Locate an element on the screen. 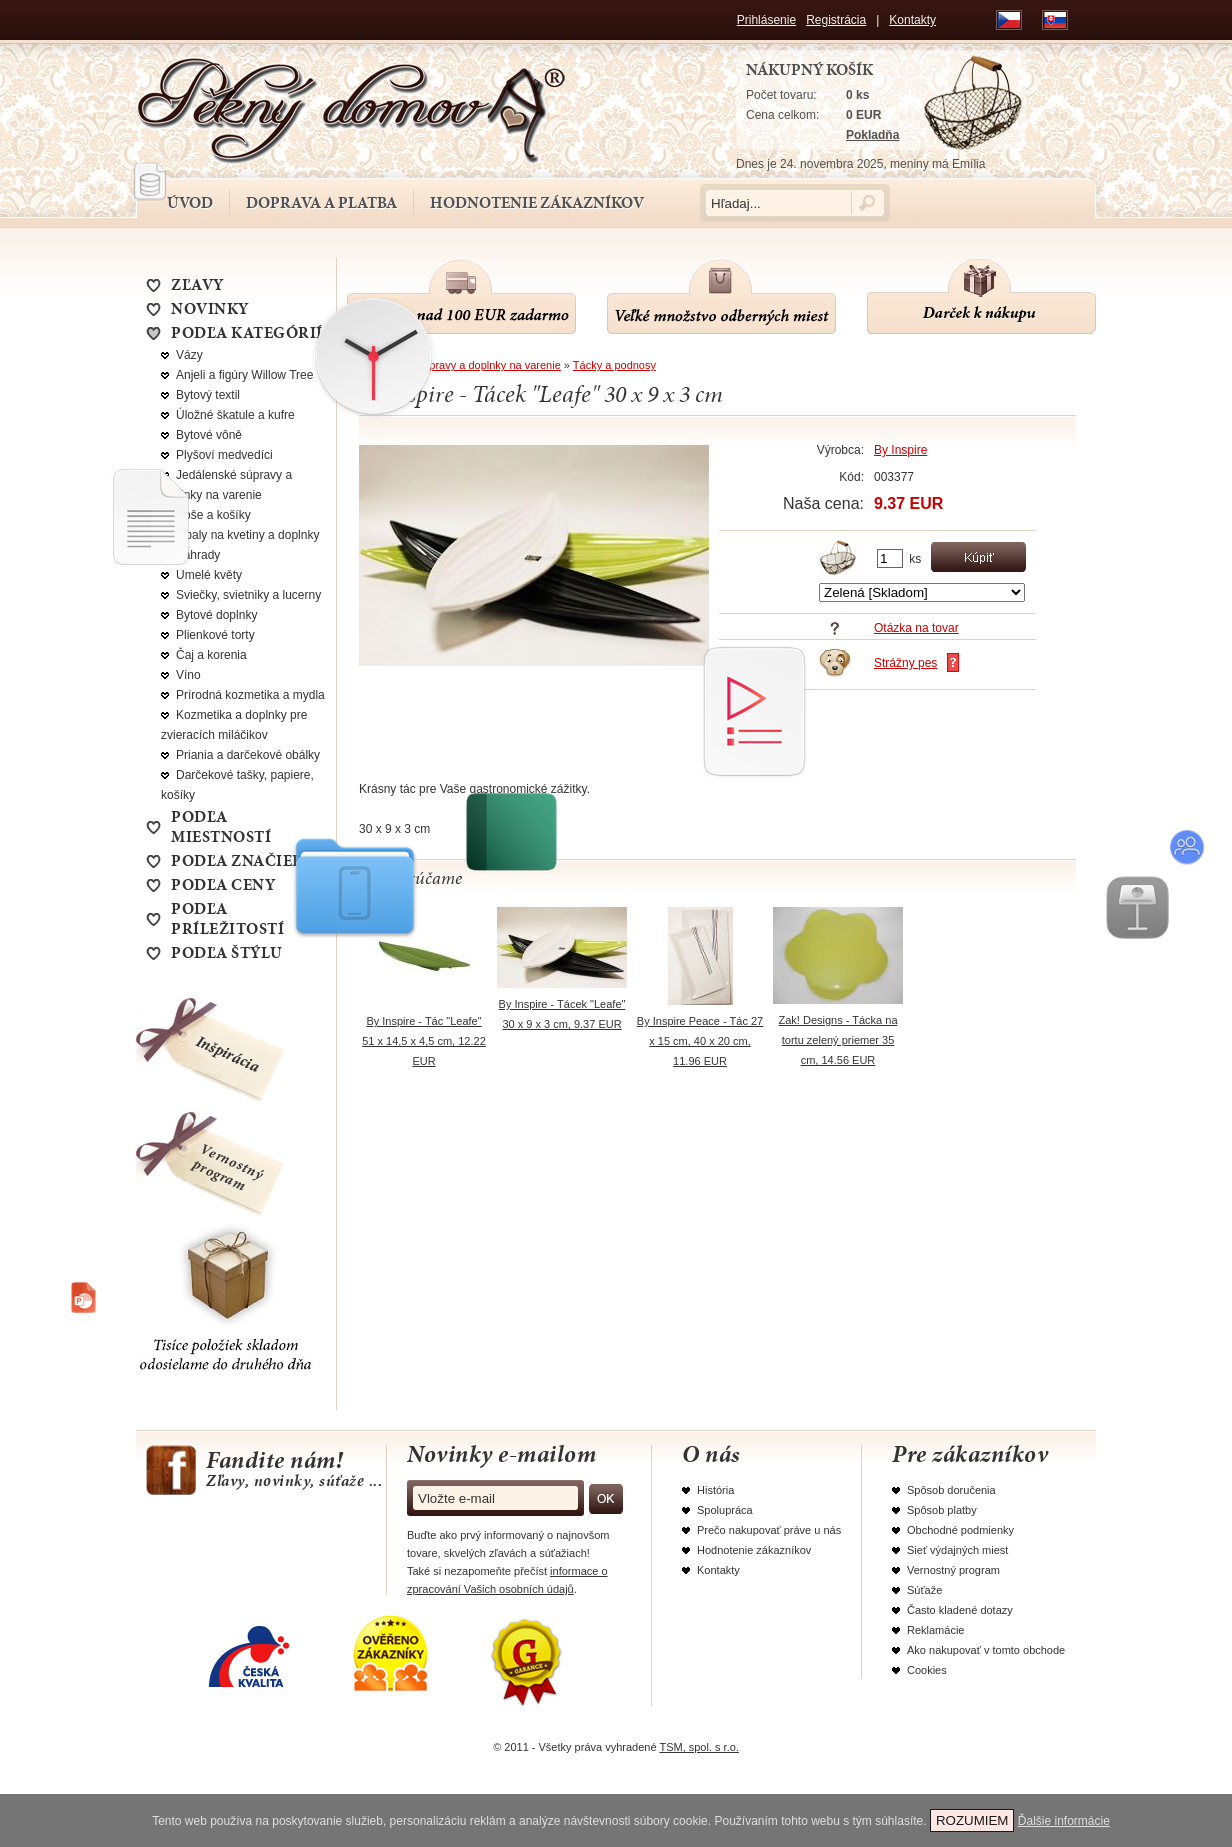  audio playlist file (.scpls format) is located at coordinates (754, 711).